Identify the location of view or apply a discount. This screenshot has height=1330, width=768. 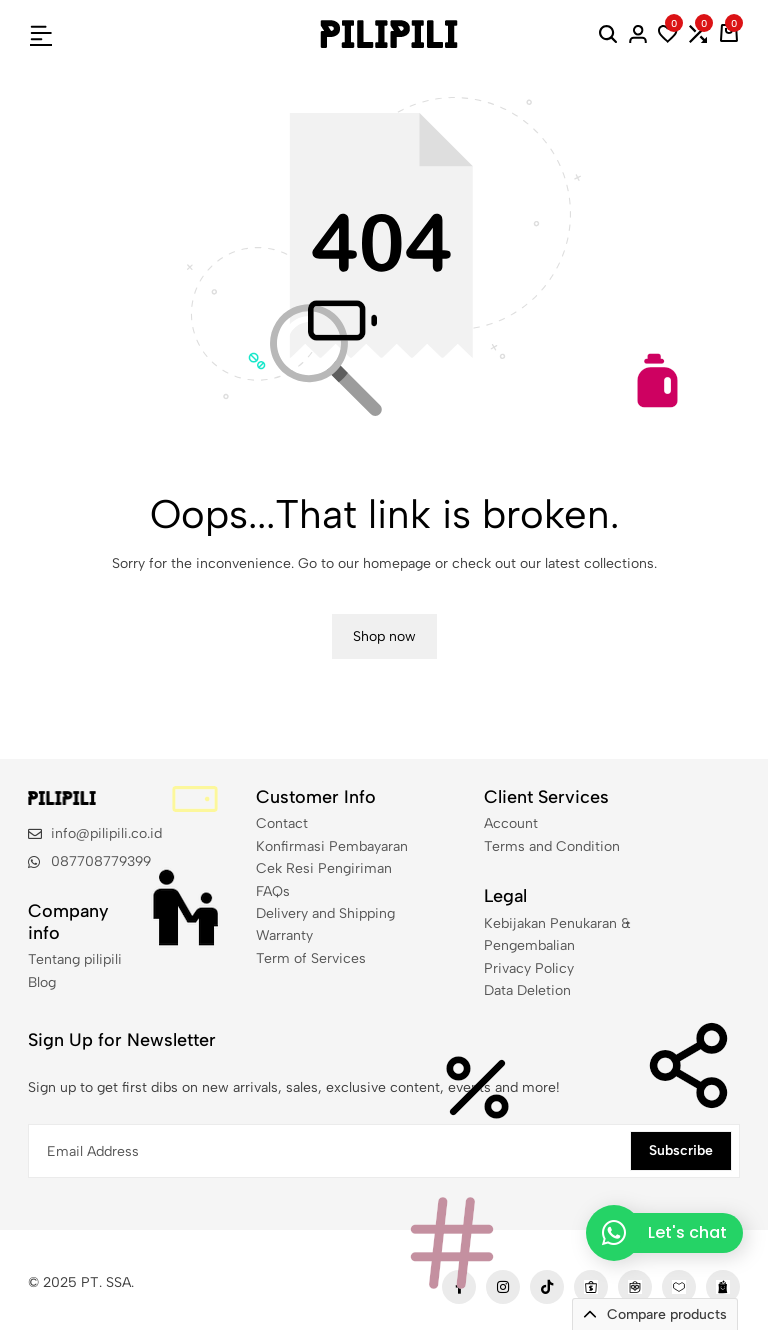
(477, 1087).